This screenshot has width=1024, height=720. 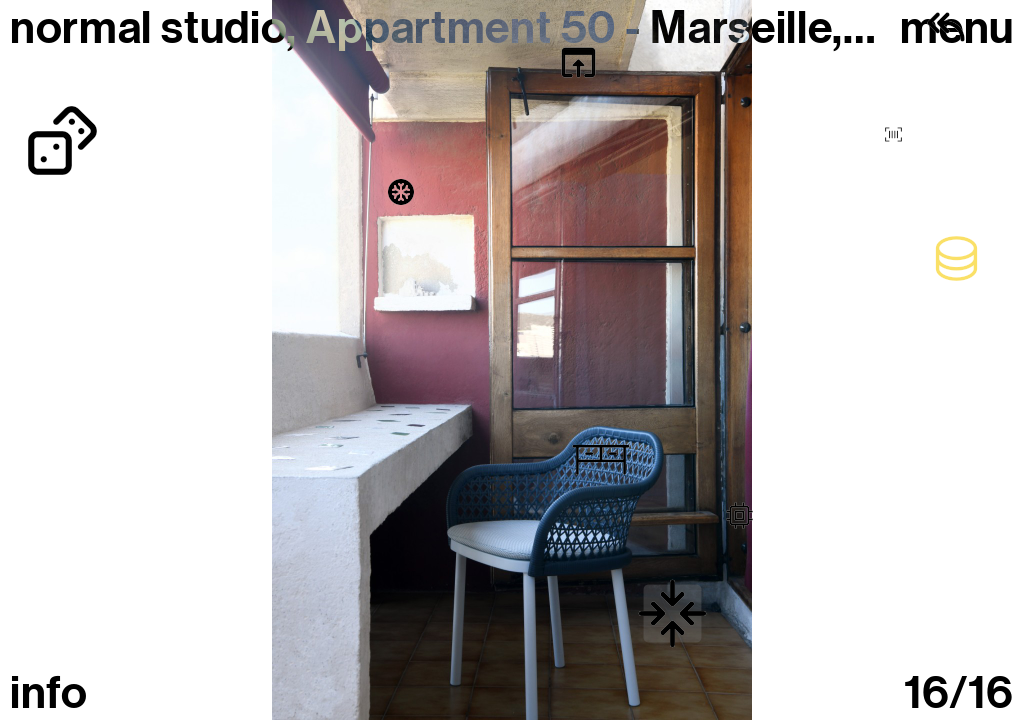 What do you see at coordinates (62, 140) in the screenshot?
I see `randomize or shuffle content` at bounding box center [62, 140].